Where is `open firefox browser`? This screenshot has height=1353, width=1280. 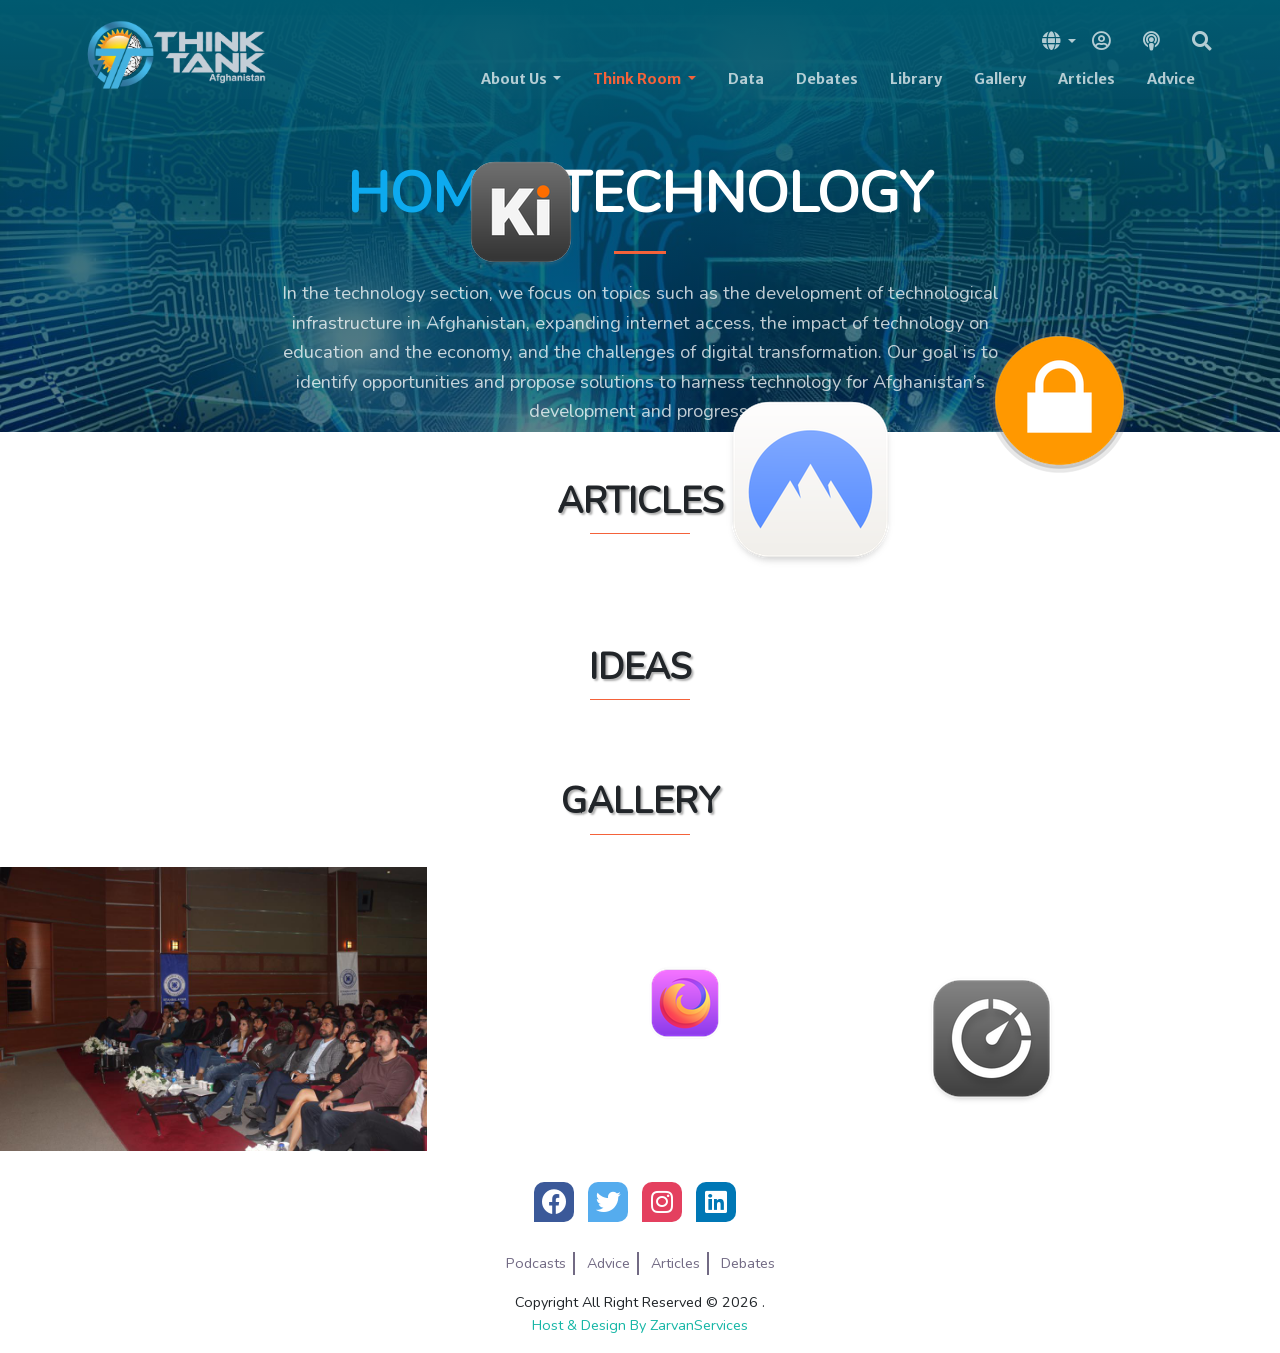 open firefox browser is located at coordinates (685, 1002).